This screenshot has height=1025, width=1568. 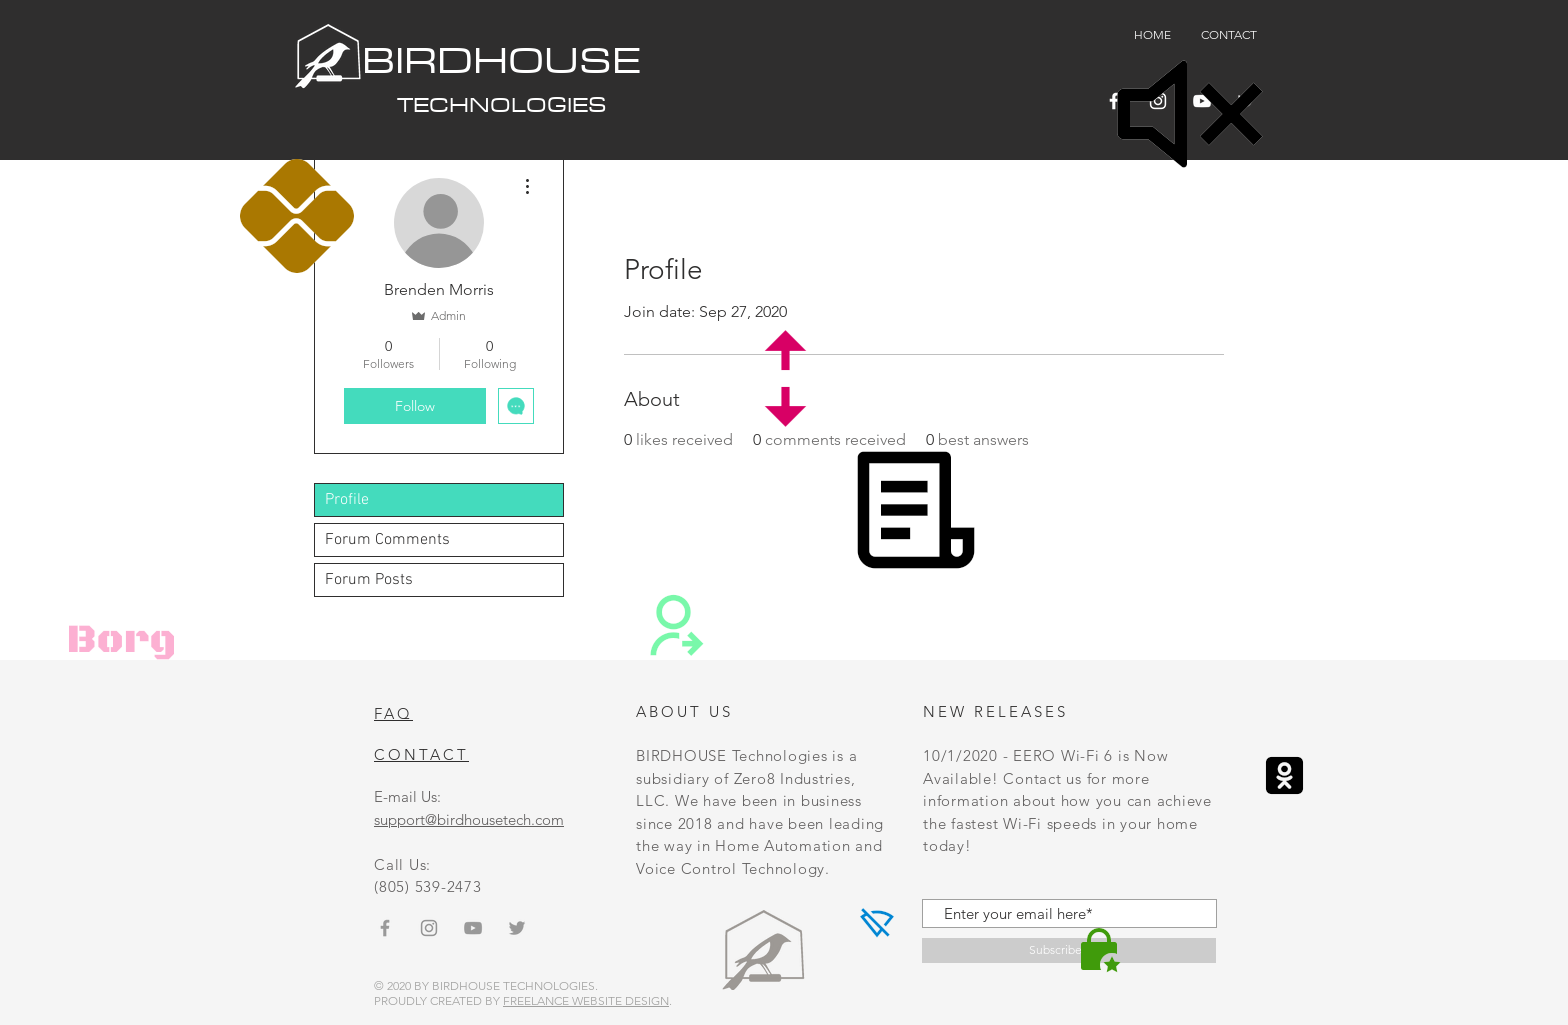 I want to click on open odnoklassniki social network app, so click(x=1284, y=775).